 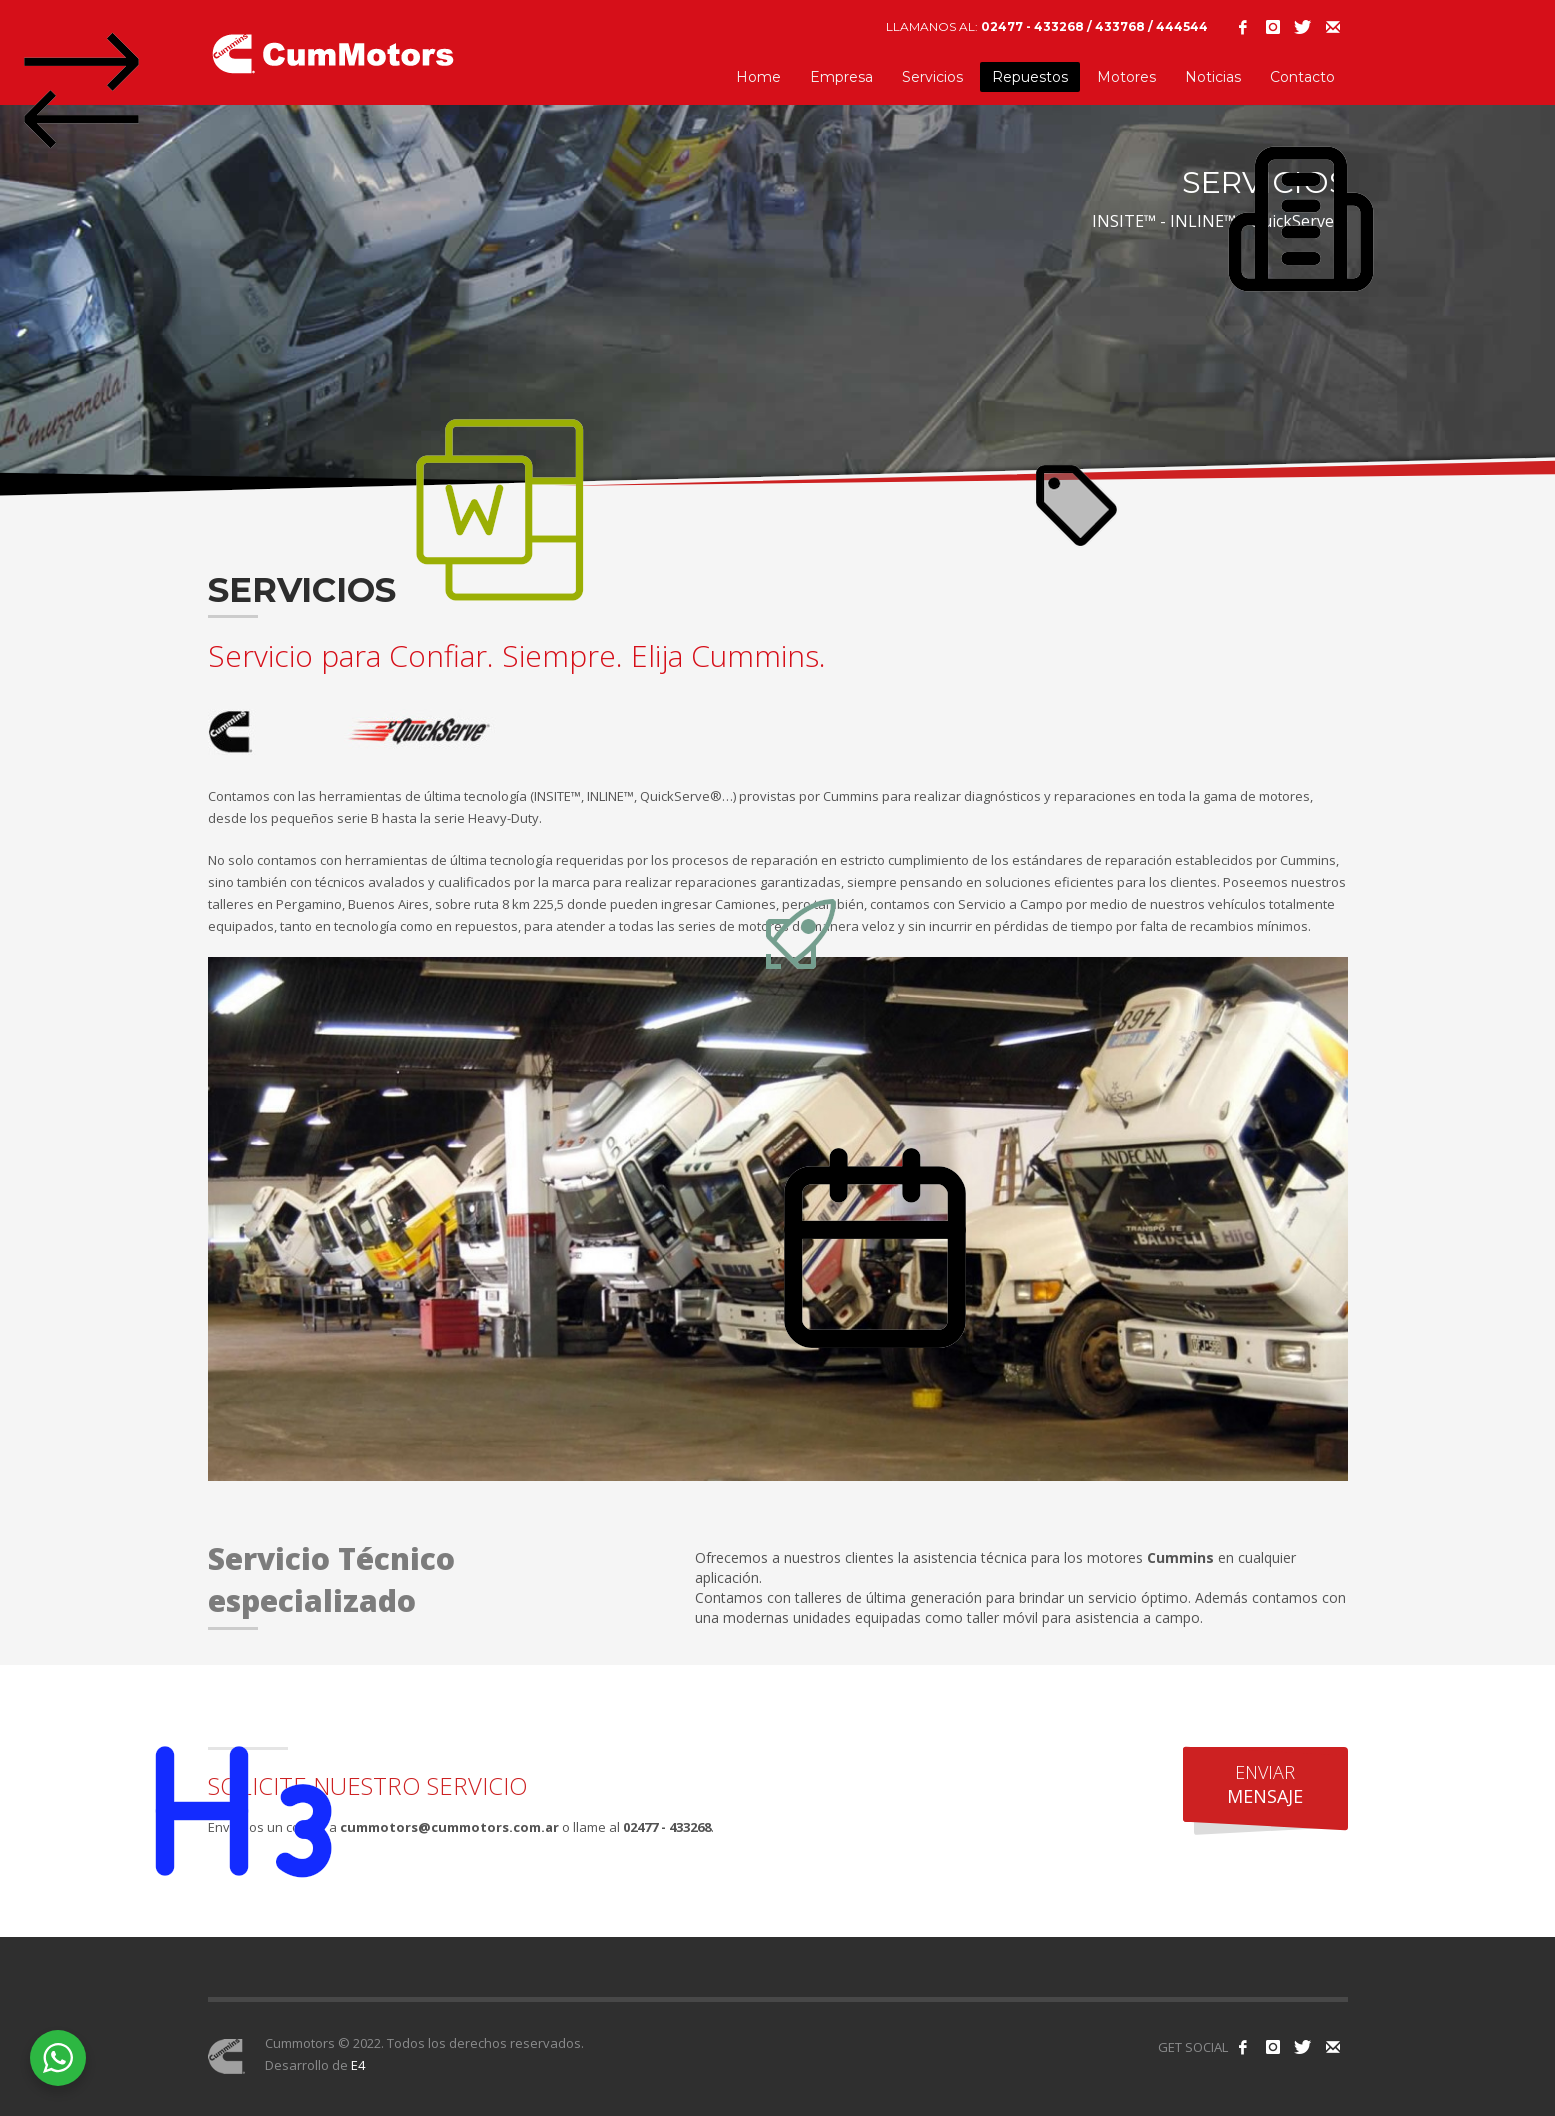 What do you see at coordinates (507, 510) in the screenshot?
I see `open Microsoft Word` at bounding box center [507, 510].